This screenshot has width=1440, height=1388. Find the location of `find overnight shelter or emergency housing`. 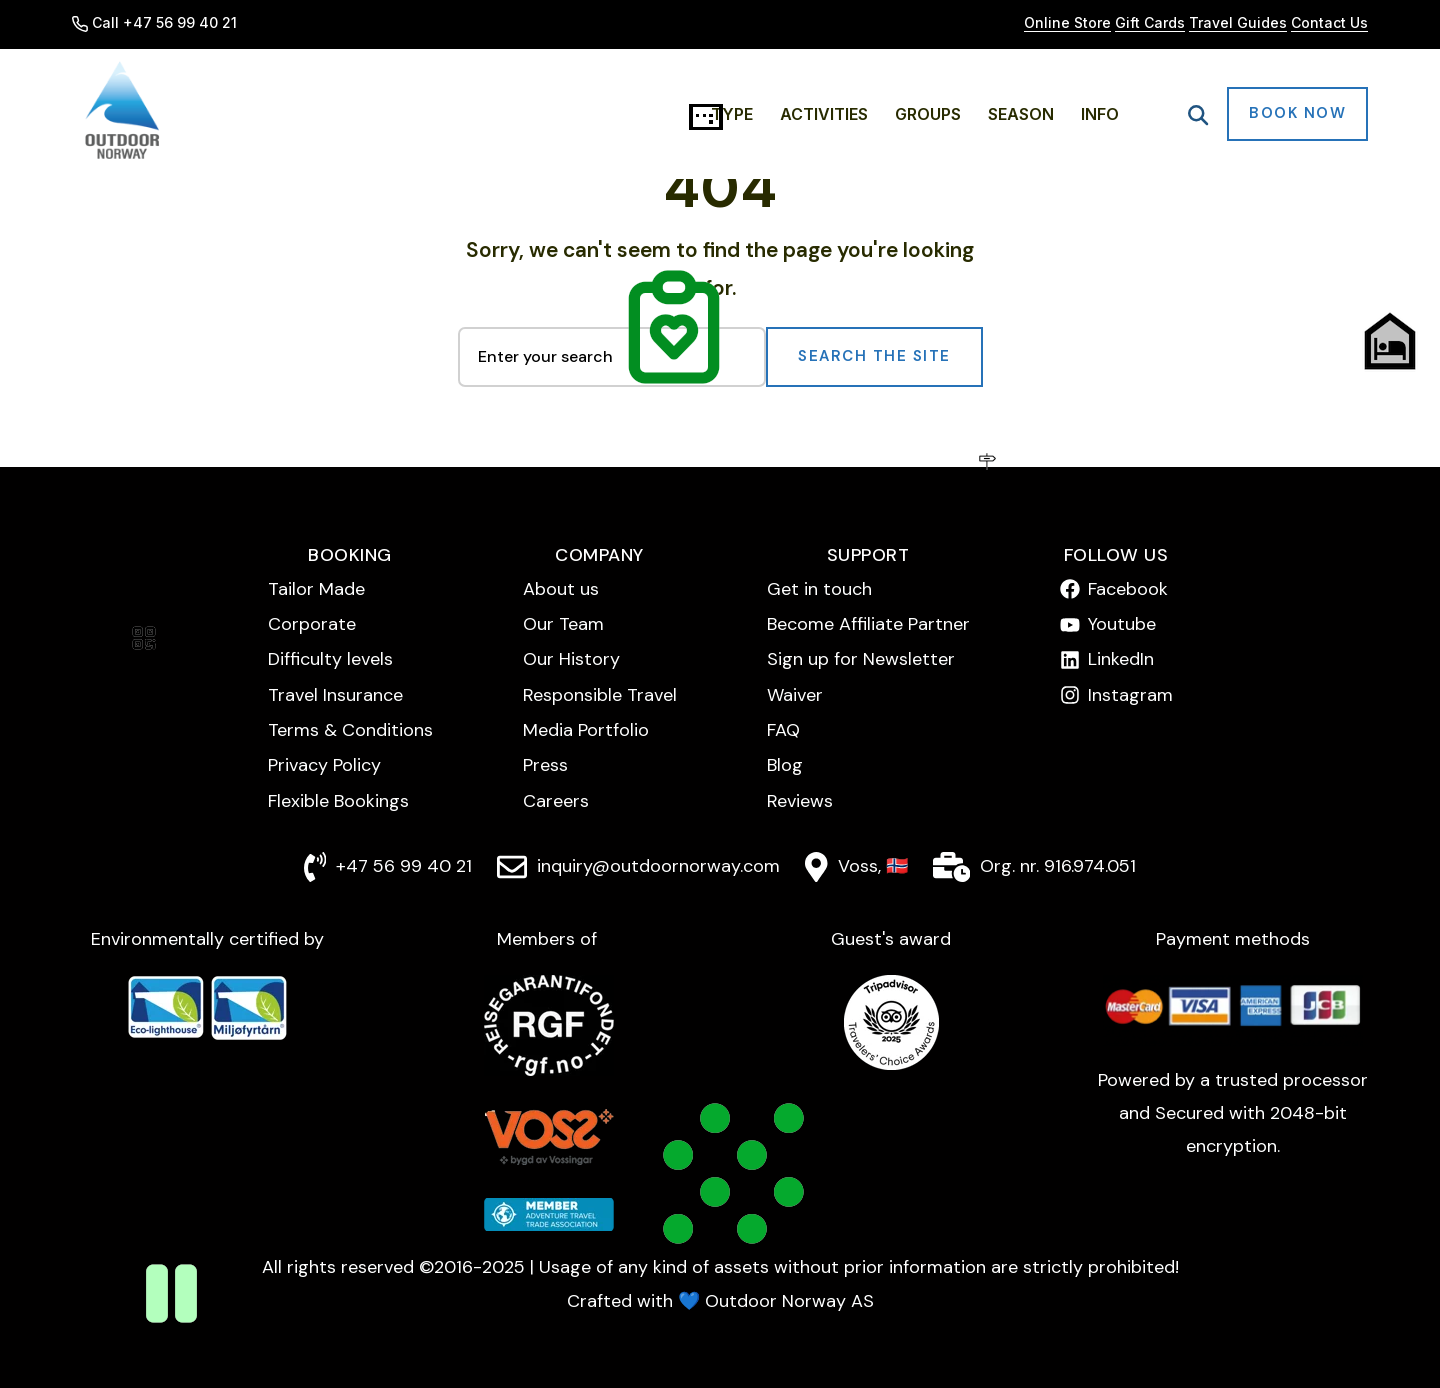

find overnight shelter or emergency housing is located at coordinates (1390, 341).